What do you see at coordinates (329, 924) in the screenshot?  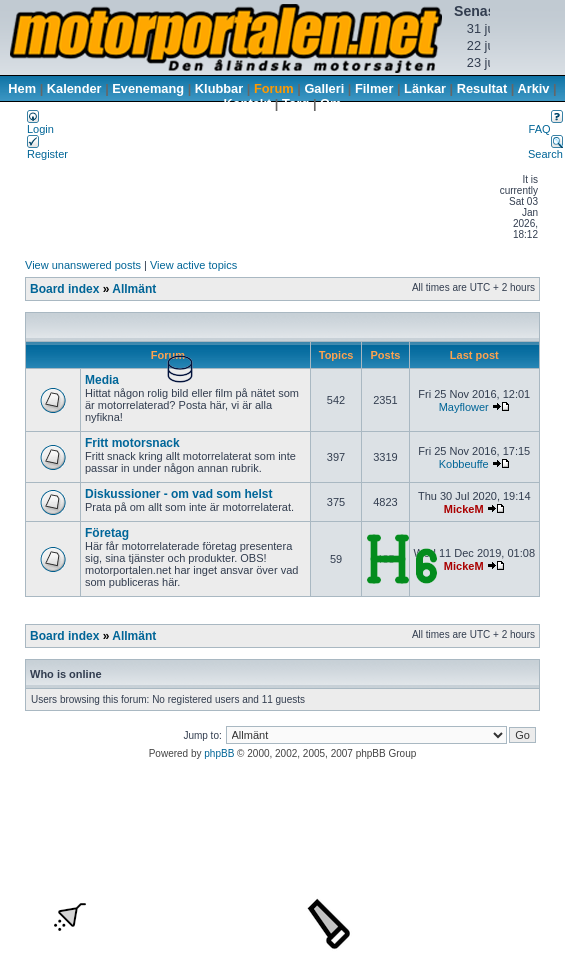 I see `find carpentry or woodworking services` at bounding box center [329, 924].